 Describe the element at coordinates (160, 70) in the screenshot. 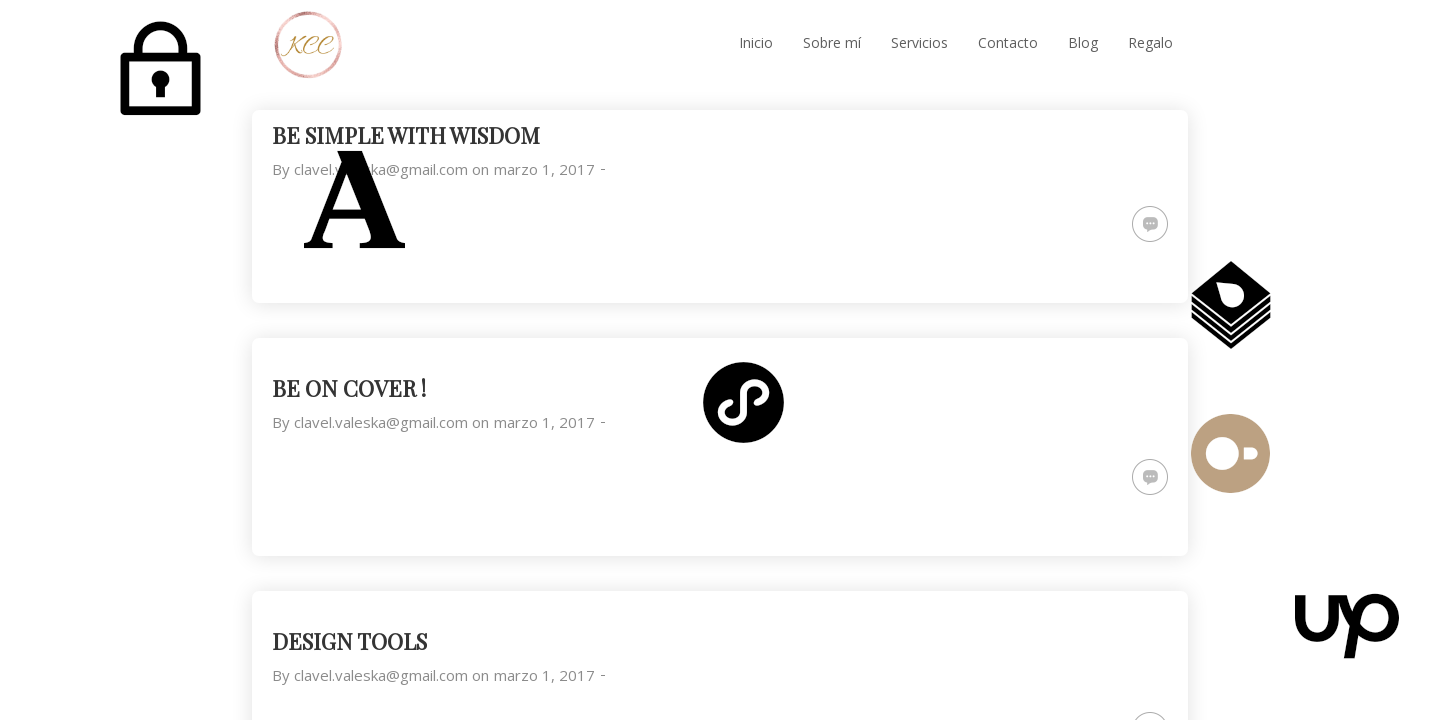

I see `lock or secure this item` at that location.